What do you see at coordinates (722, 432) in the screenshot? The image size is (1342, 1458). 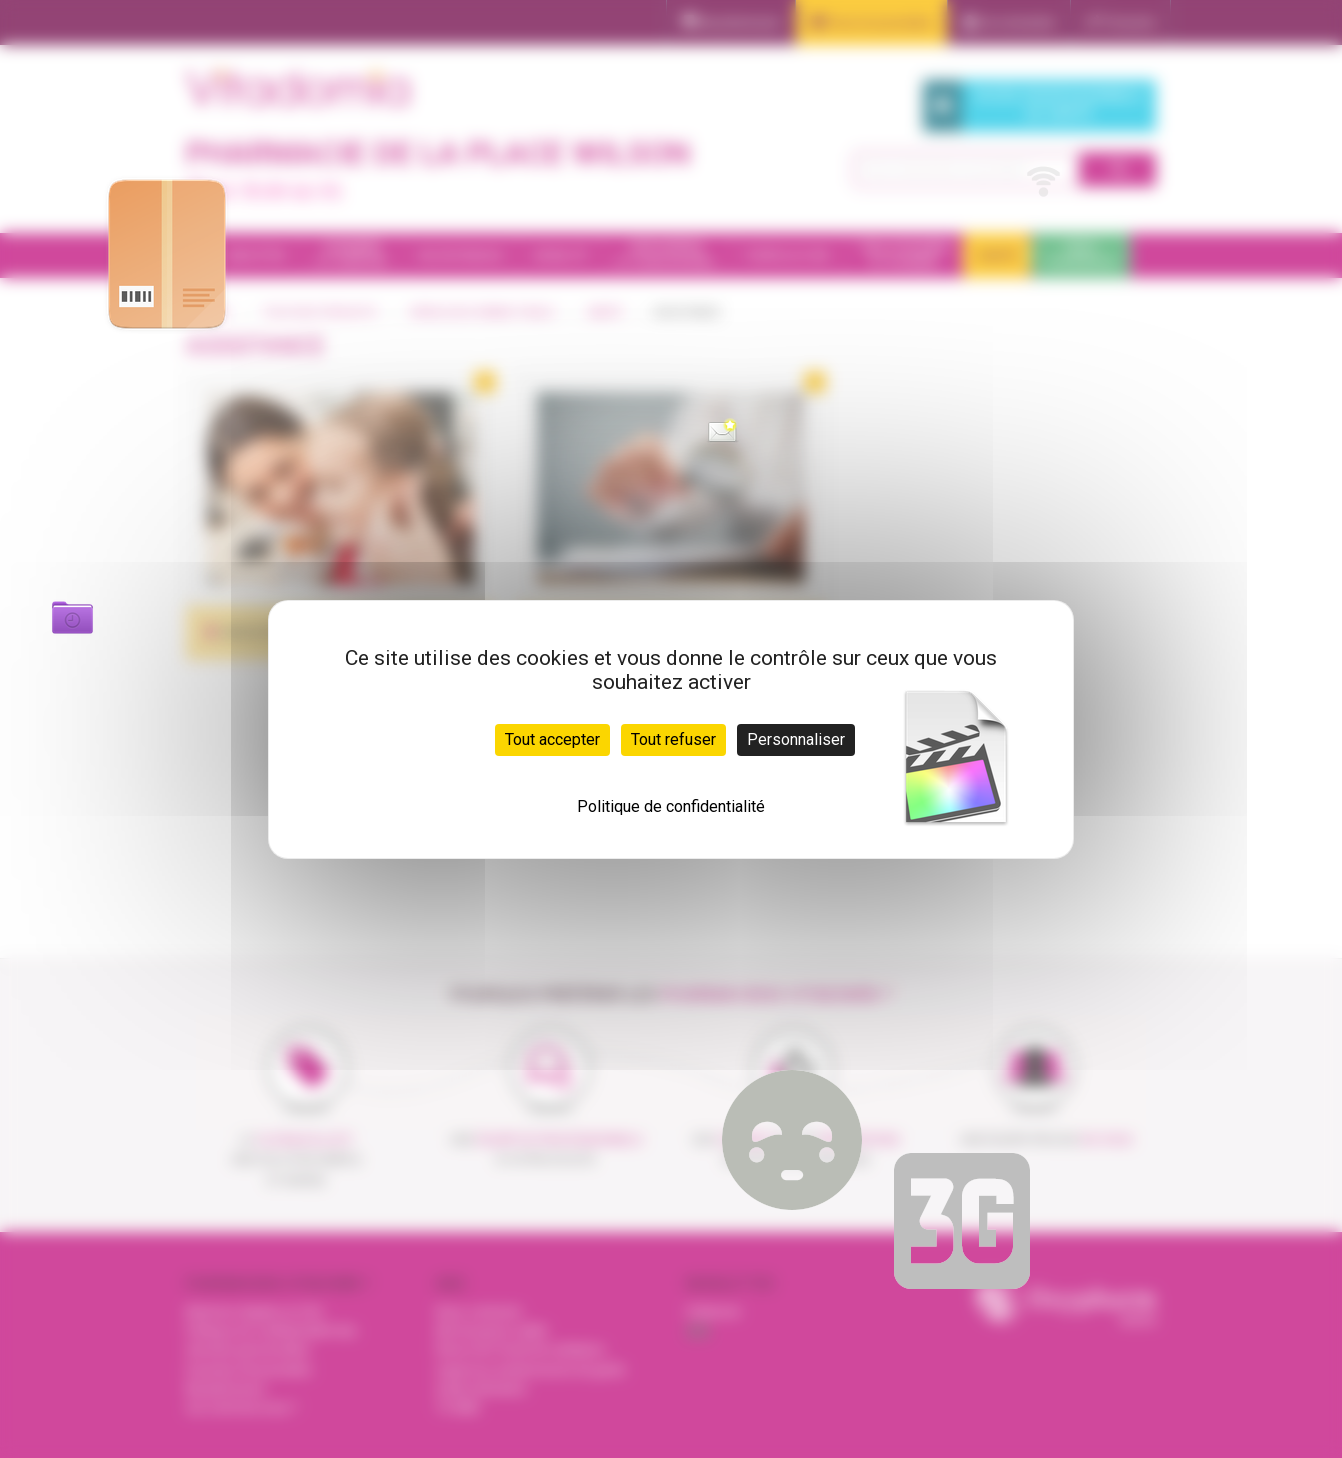 I see `mark email as unread` at bounding box center [722, 432].